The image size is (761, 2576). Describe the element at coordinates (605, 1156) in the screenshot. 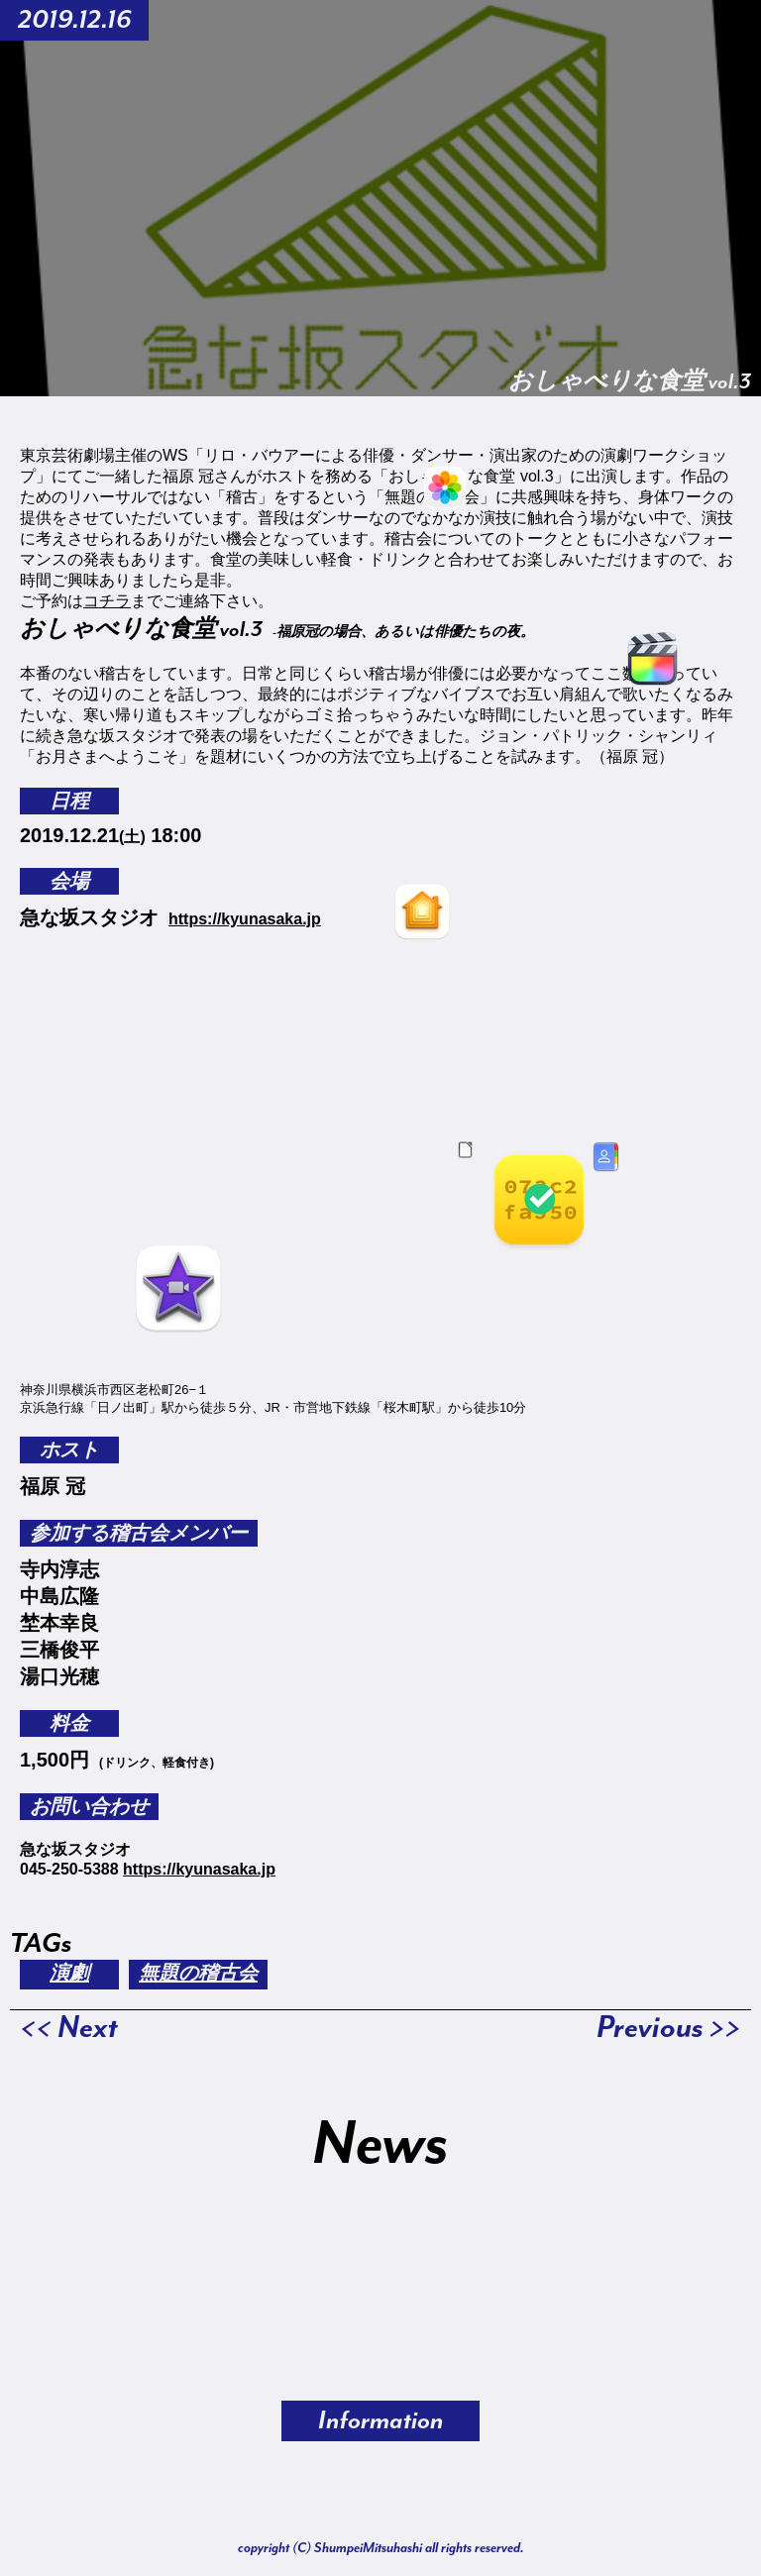

I see `open the address book application` at that location.